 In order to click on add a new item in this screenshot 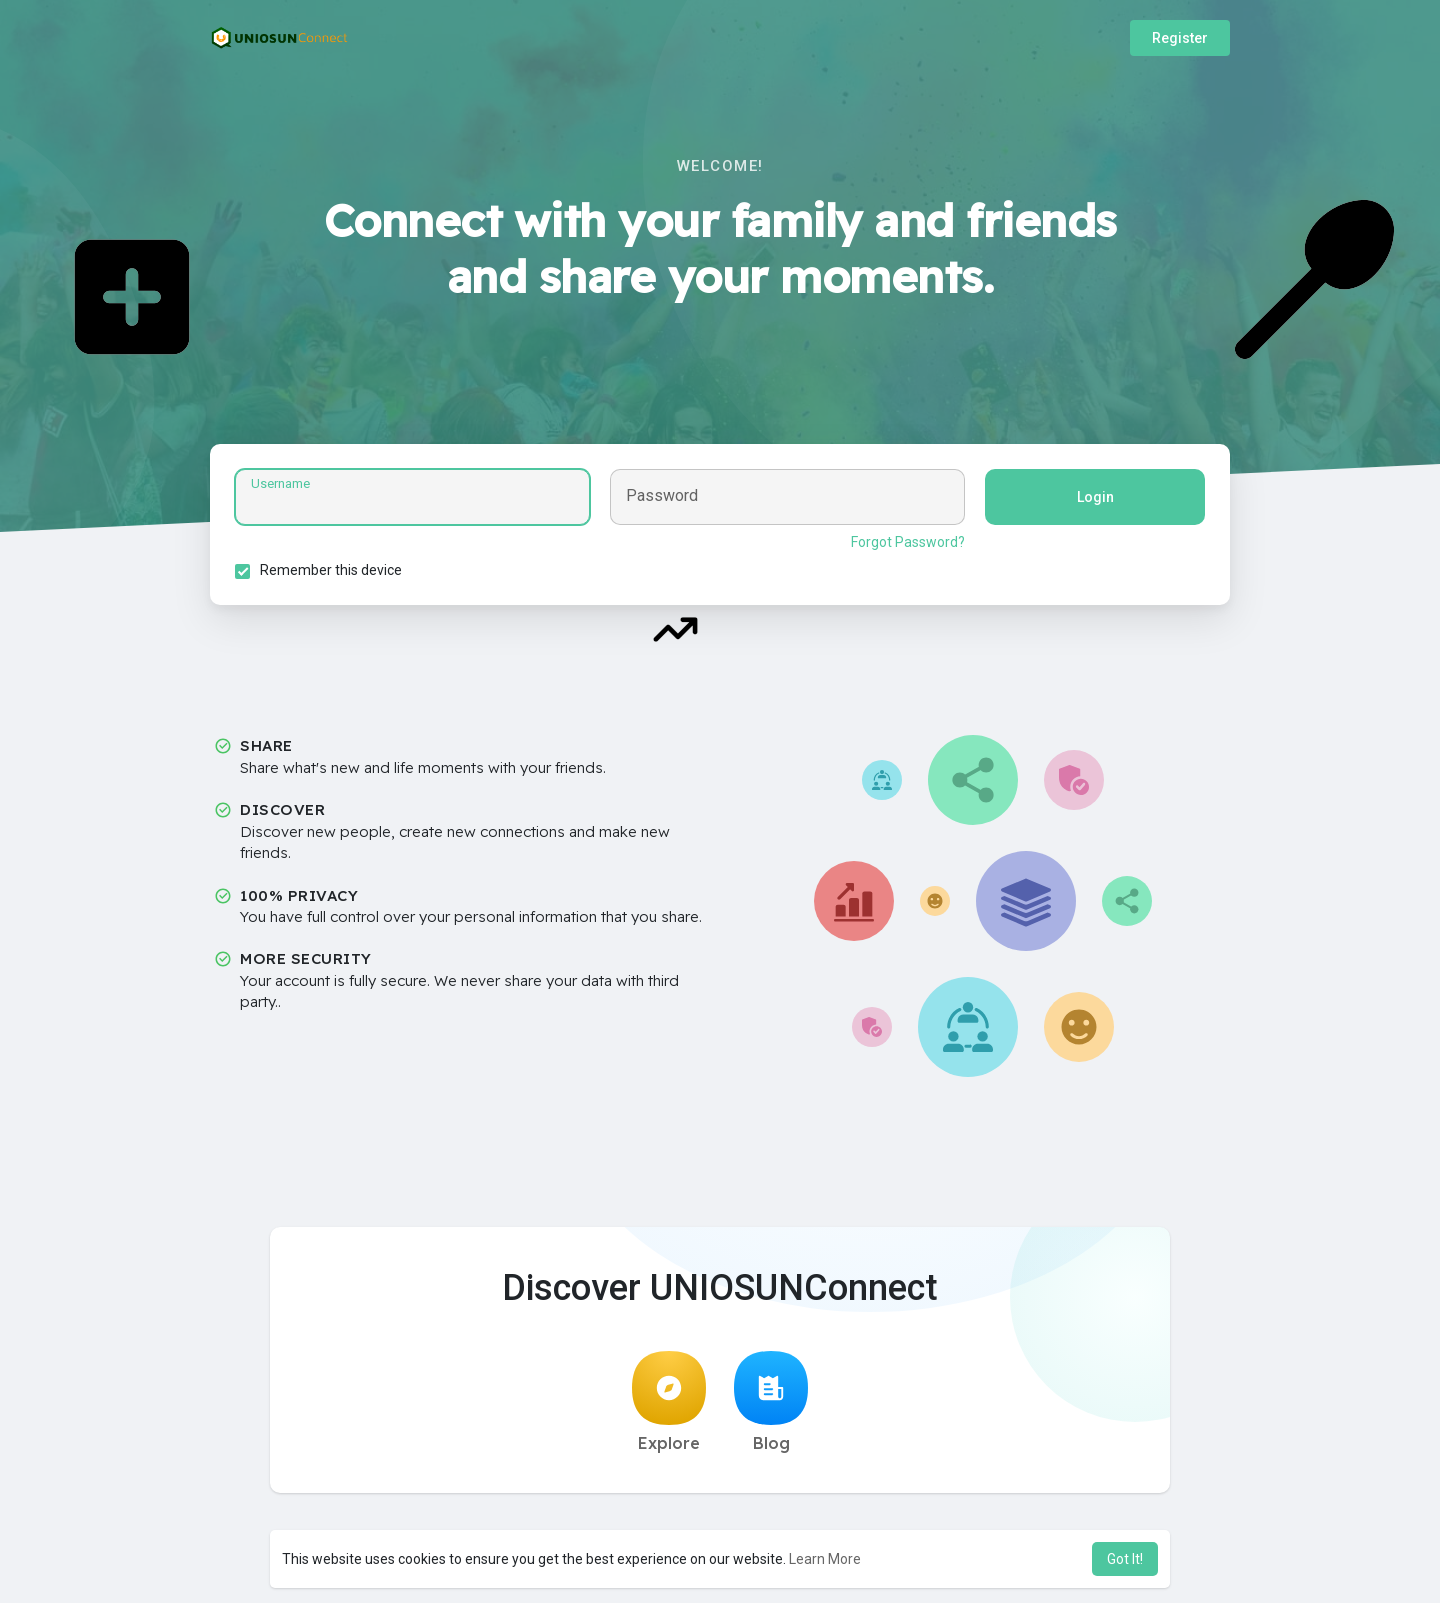, I will do `click(132, 297)`.